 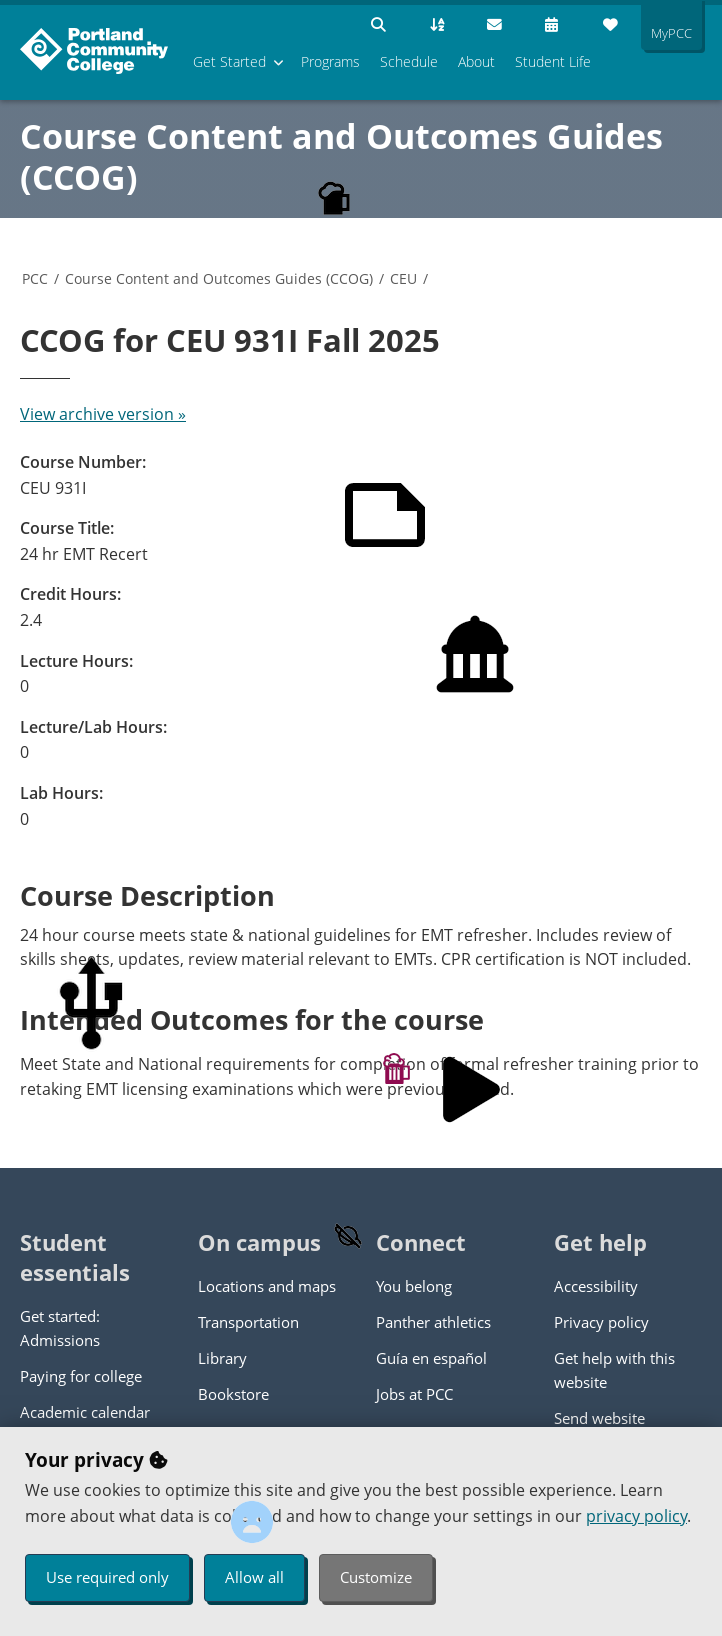 I want to click on connect a USB device, so click(x=91, y=1004).